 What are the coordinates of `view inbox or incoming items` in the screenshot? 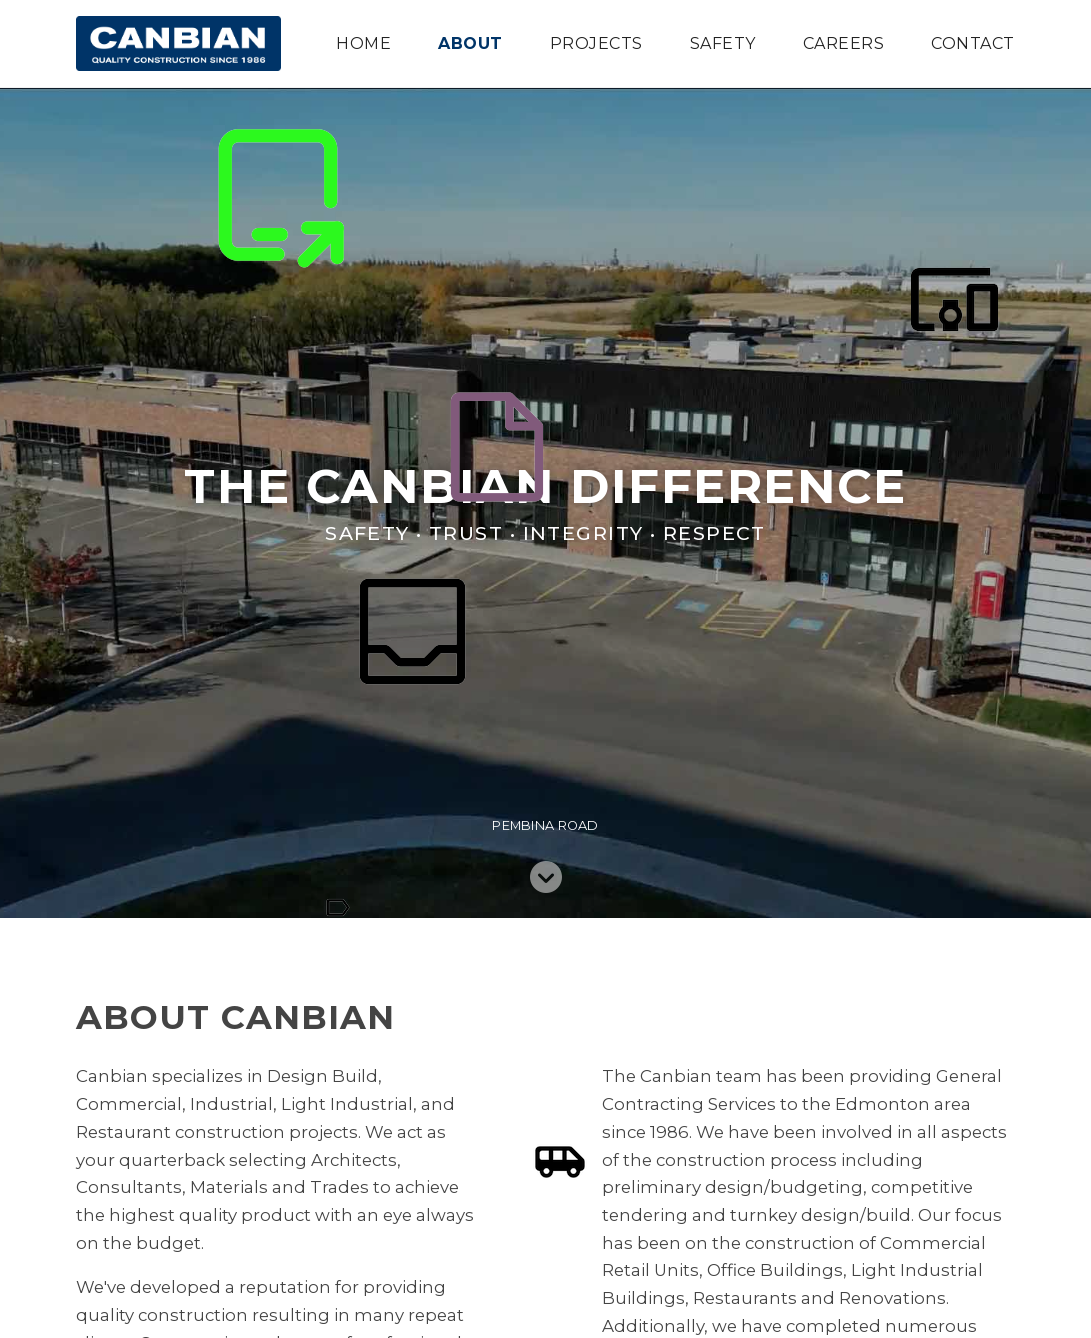 It's located at (412, 631).